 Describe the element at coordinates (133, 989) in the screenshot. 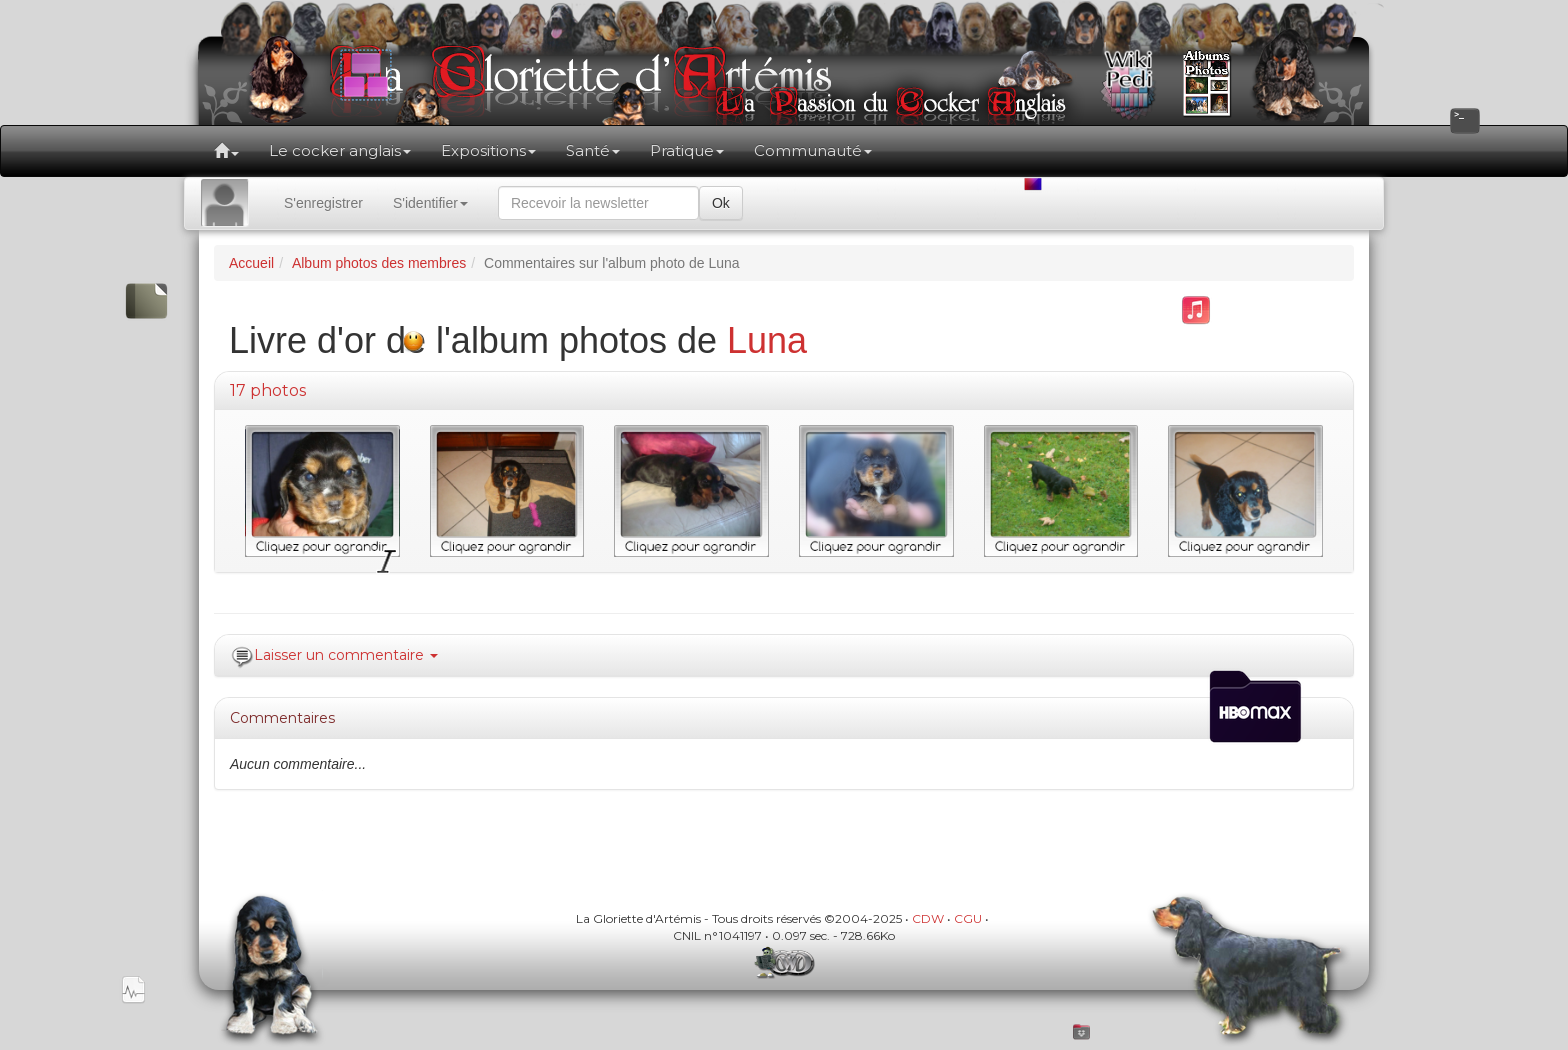

I see `view system log file` at that location.